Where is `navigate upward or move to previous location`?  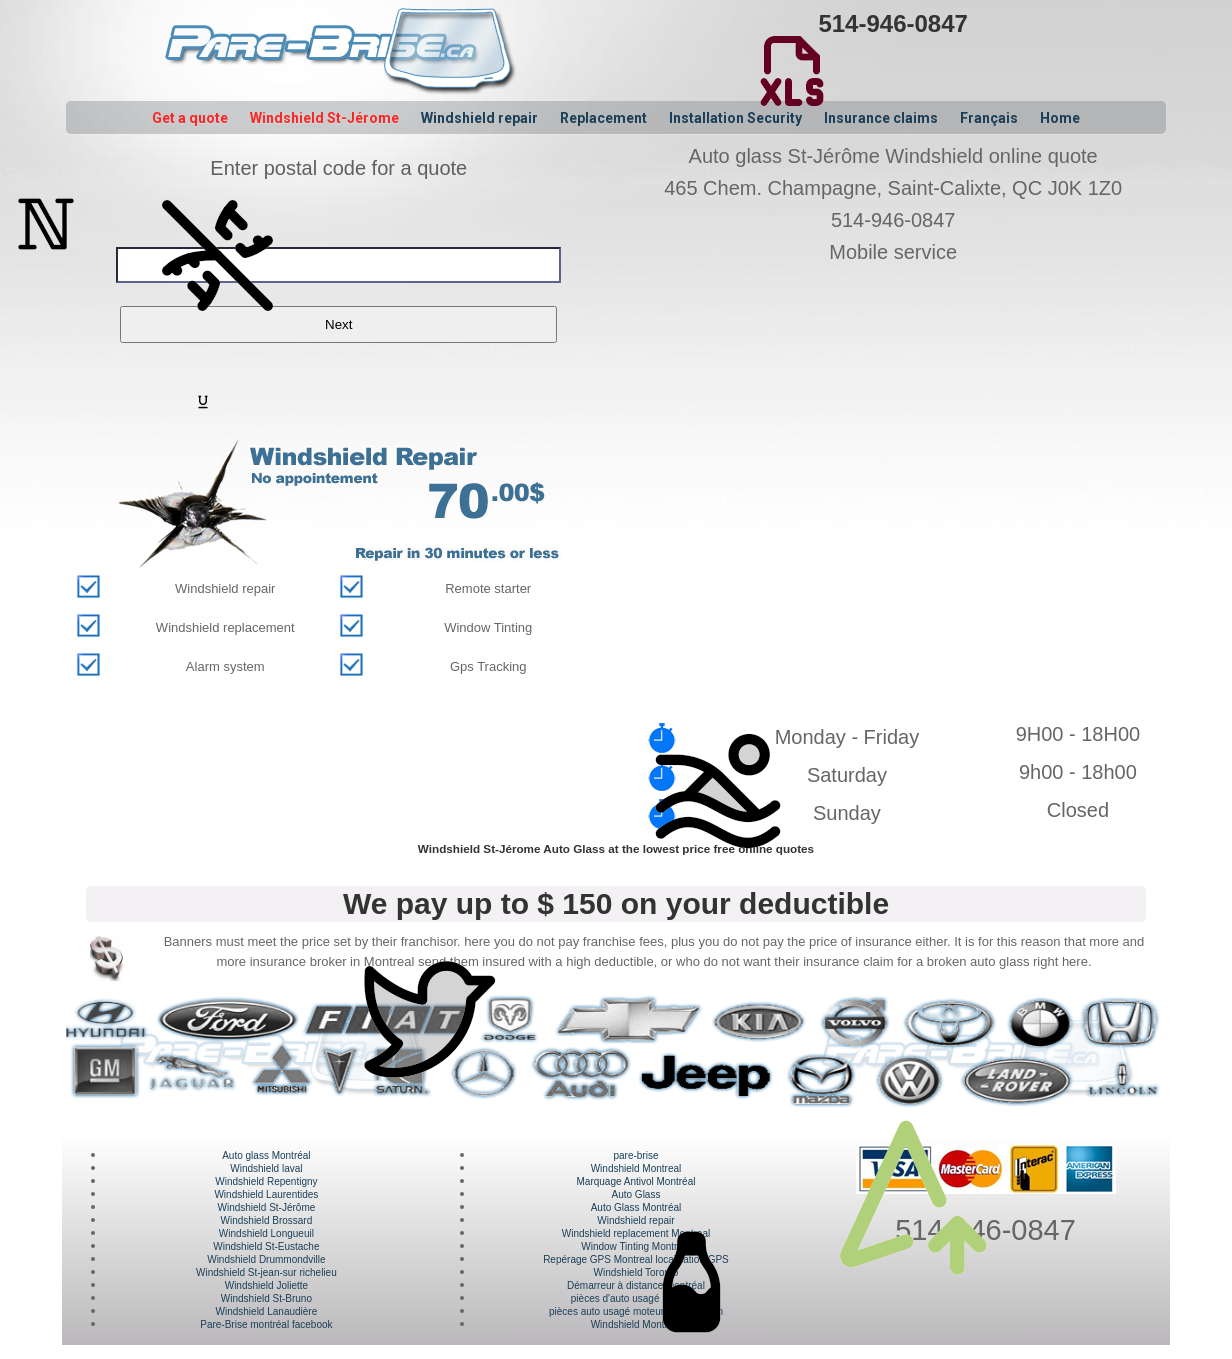 navigate upward or move to previous location is located at coordinates (906, 1194).